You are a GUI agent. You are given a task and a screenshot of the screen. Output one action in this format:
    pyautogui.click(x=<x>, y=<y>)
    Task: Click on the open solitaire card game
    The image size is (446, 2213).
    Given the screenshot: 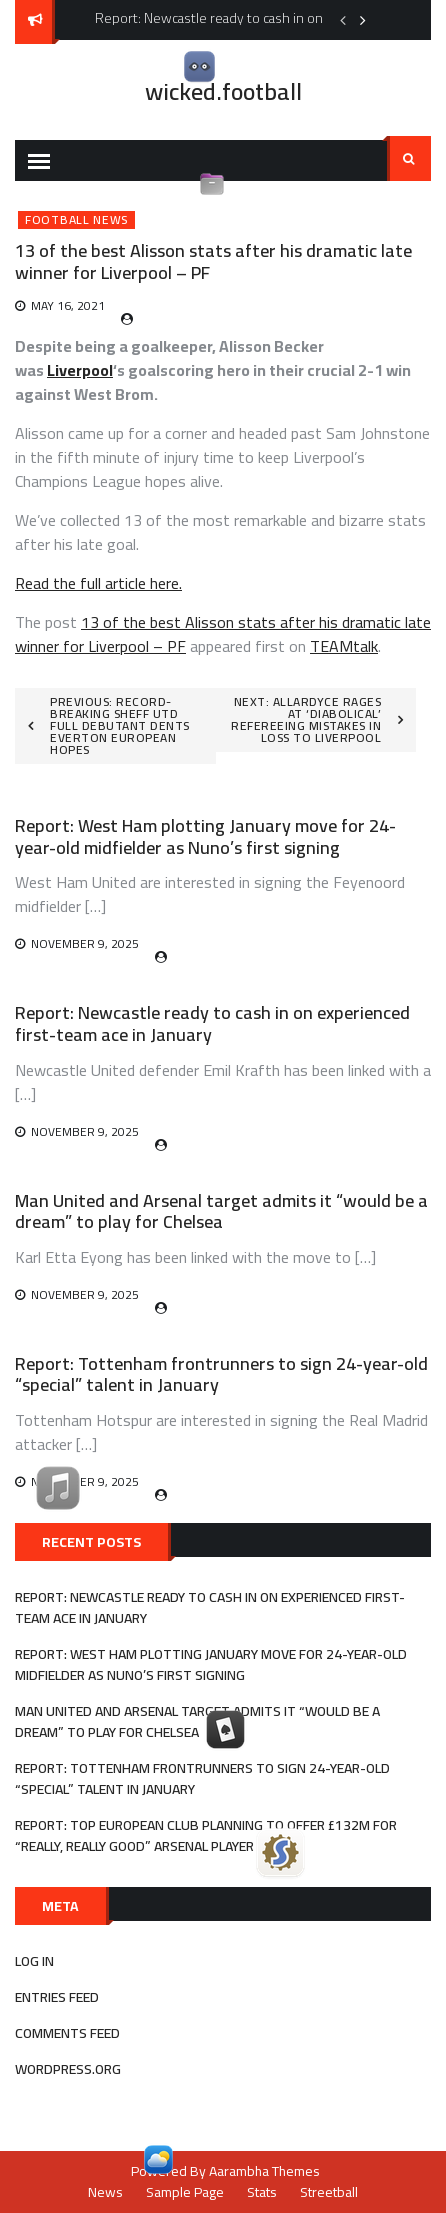 What is the action you would take?
    pyautogui.click(x=225, y=1729)
    